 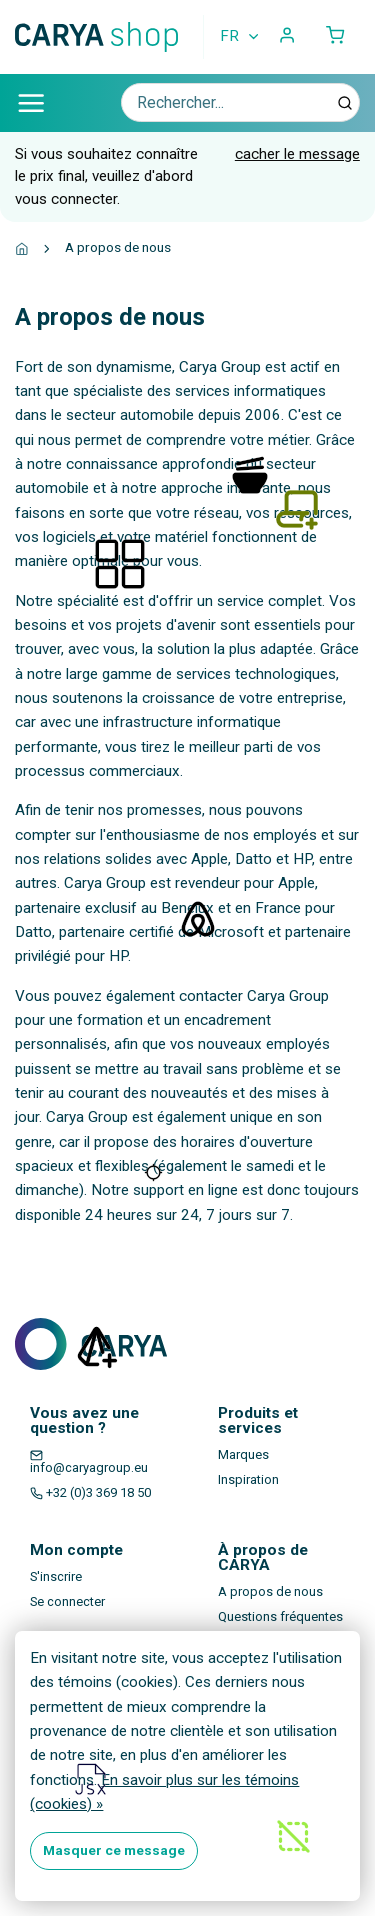 What do you see at coordinates (297, 509) in the screenshot?
I see `create a new script or document` at bounding box center [297, 509].